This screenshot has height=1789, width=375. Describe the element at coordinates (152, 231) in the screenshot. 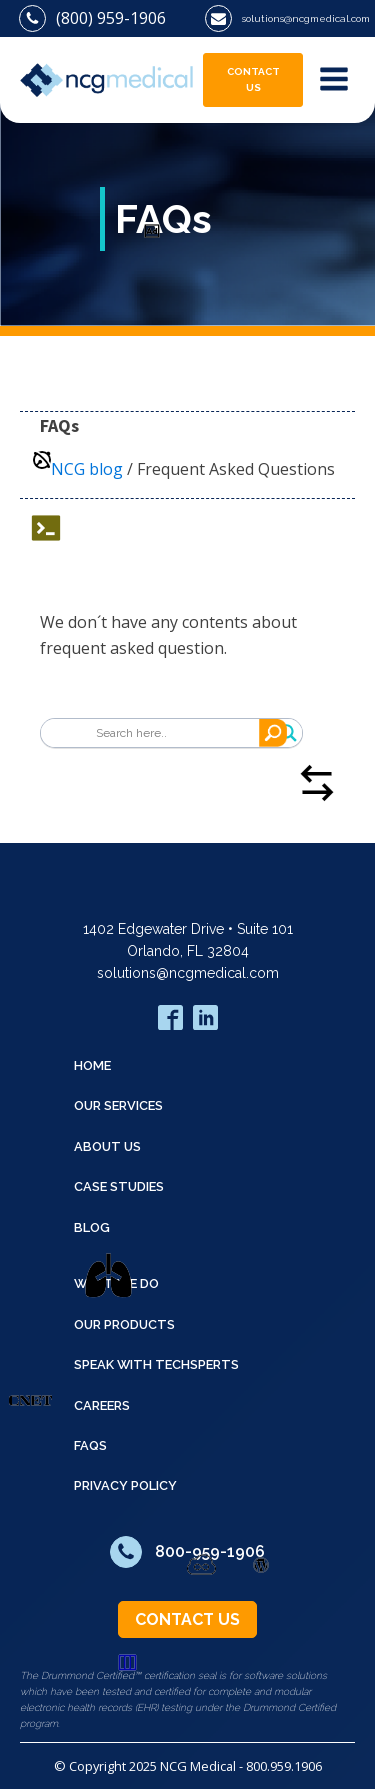

I see `indicates sponsored or promotional content` at that location.